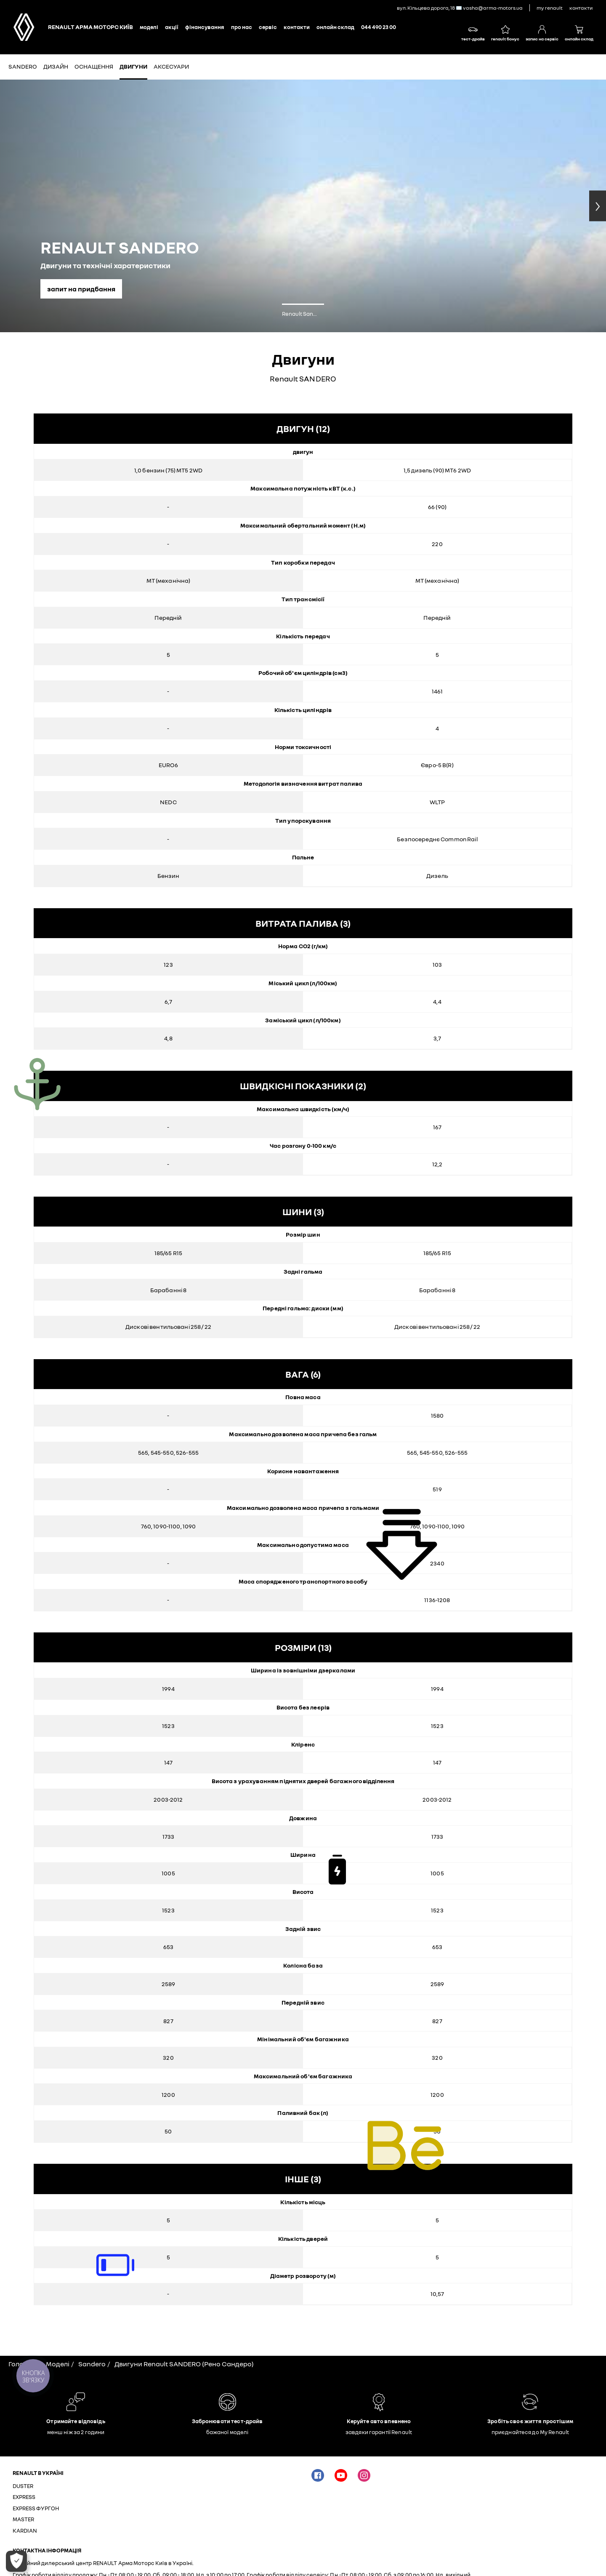 Image resolution: width=606 pixels, height=2576 pixels. I want to click on download file or content, so click(401, 1541).